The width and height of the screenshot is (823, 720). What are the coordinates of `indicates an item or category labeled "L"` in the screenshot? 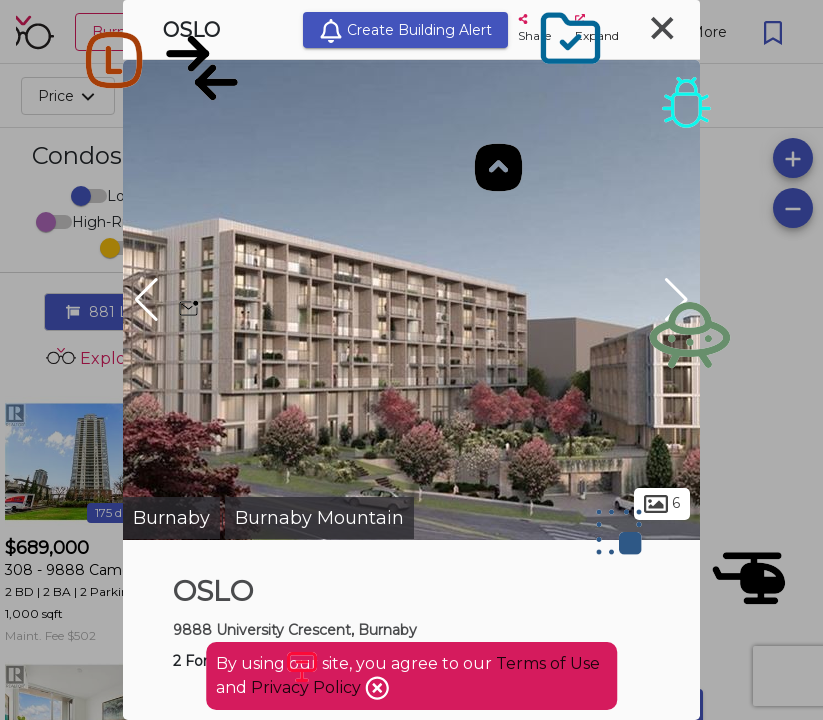 It's located at (114, 60).